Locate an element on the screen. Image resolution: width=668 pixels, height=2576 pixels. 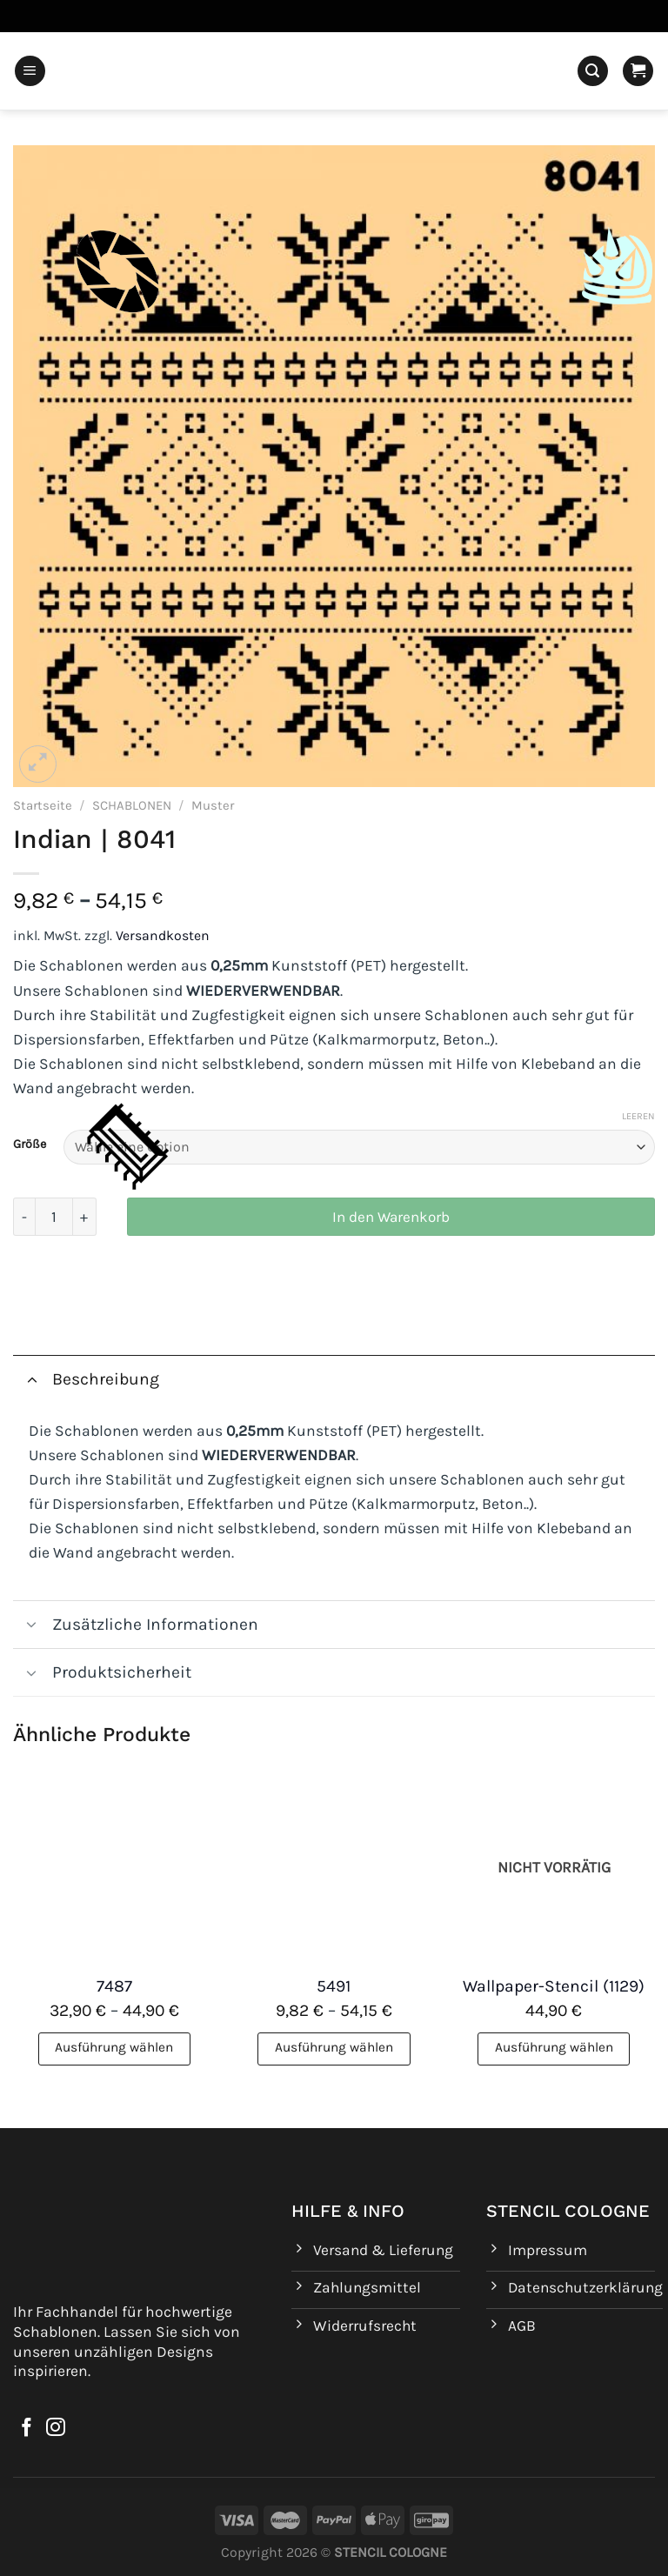
equip shoulder armor to your character is located at coordinates (617, 265).